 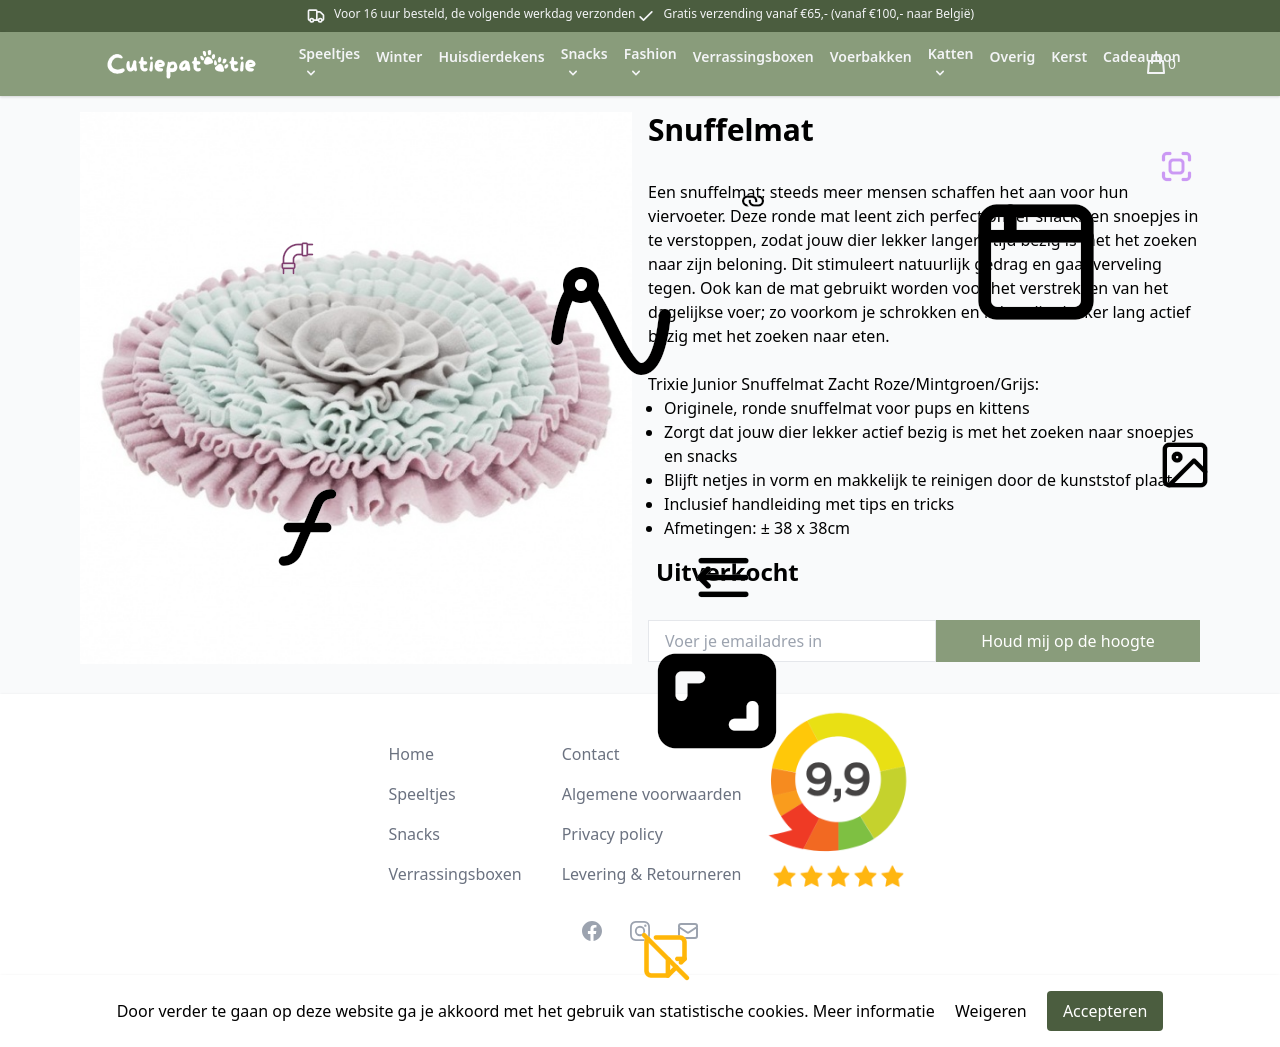 I want to click on go back to previous menu, so click(x=723, y=577).